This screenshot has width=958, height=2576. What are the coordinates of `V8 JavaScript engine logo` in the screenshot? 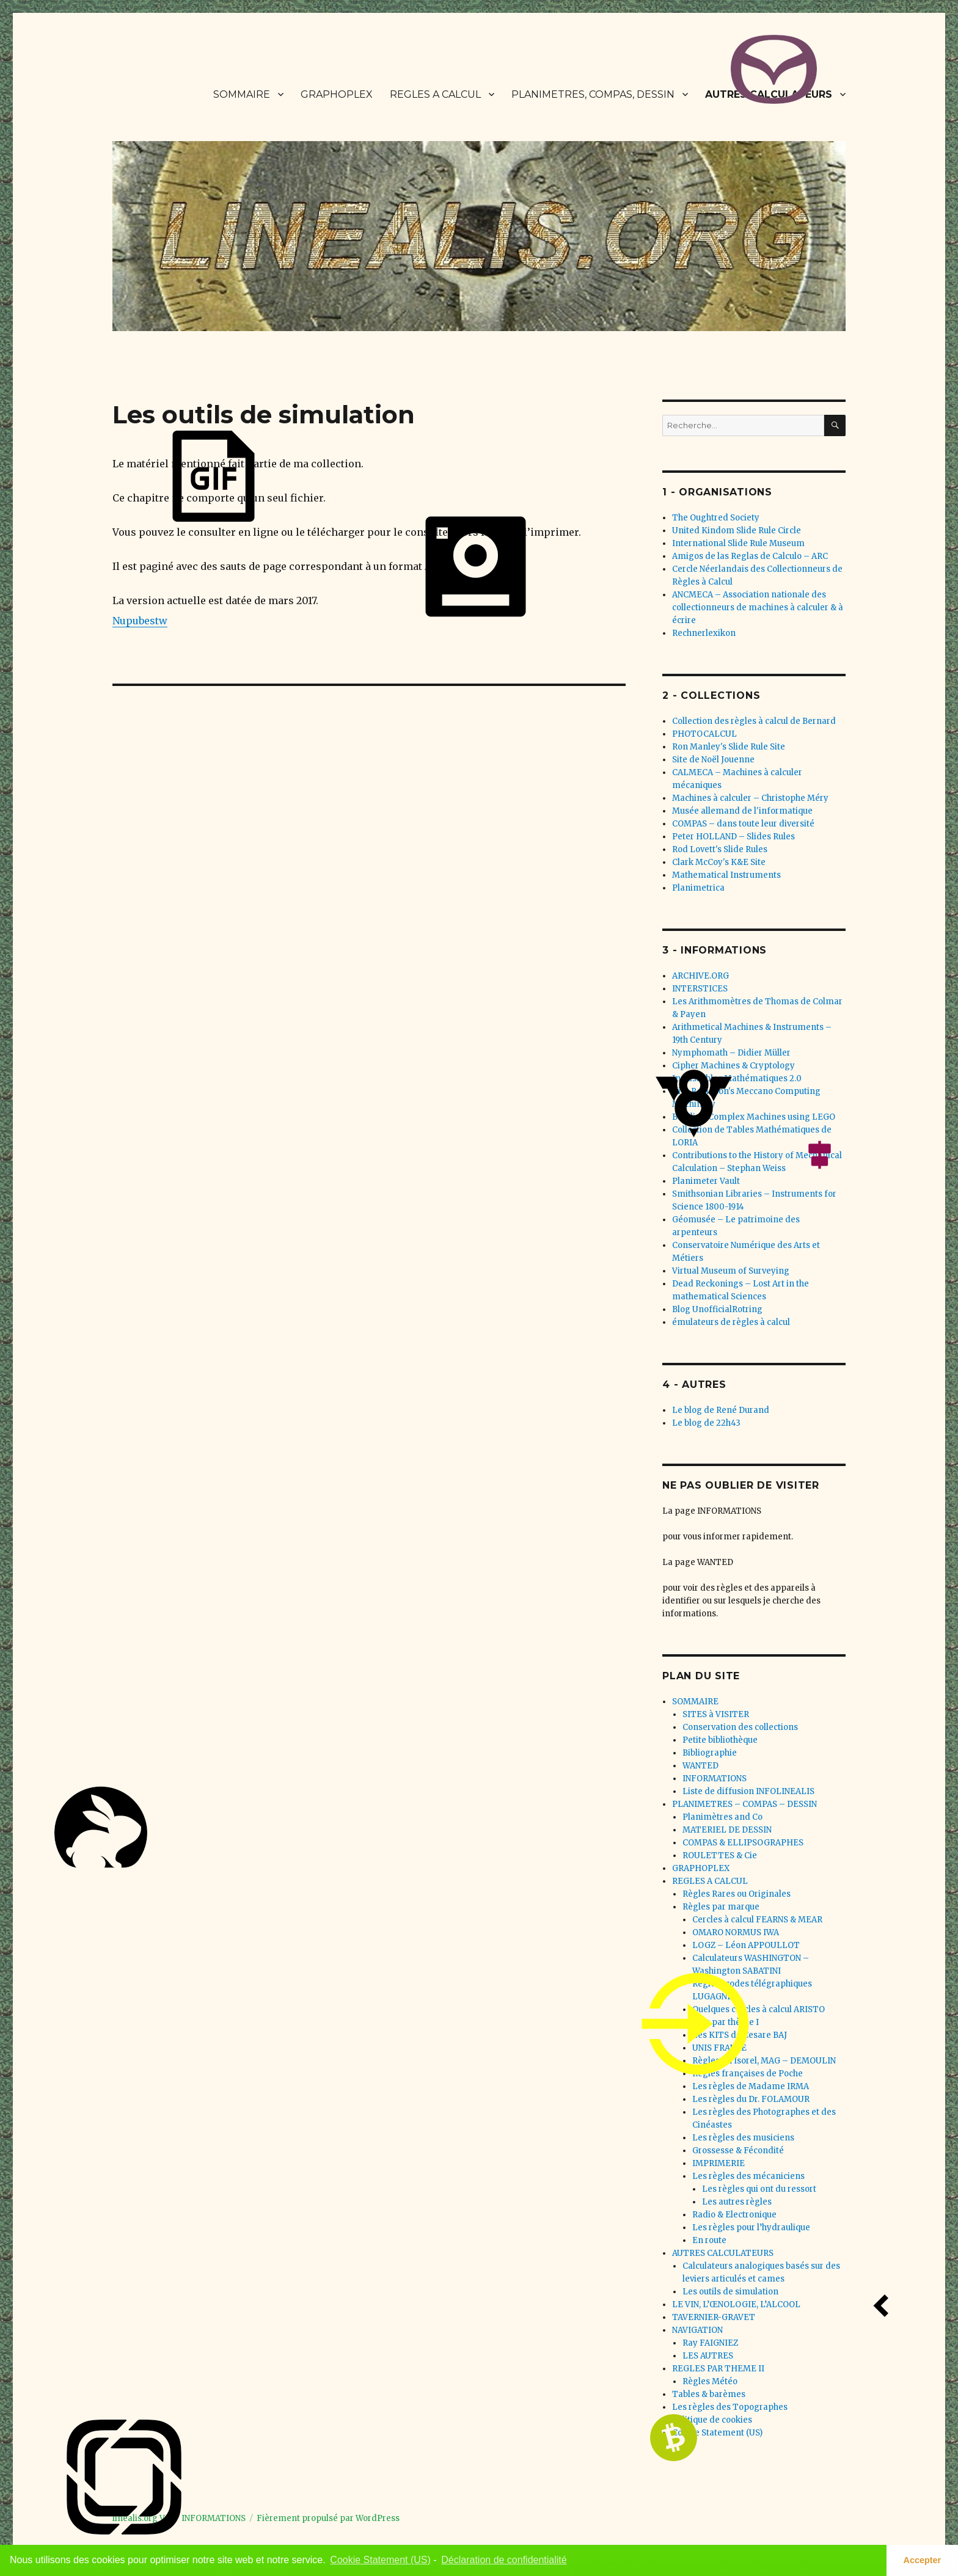 It's located at (693, 1103).